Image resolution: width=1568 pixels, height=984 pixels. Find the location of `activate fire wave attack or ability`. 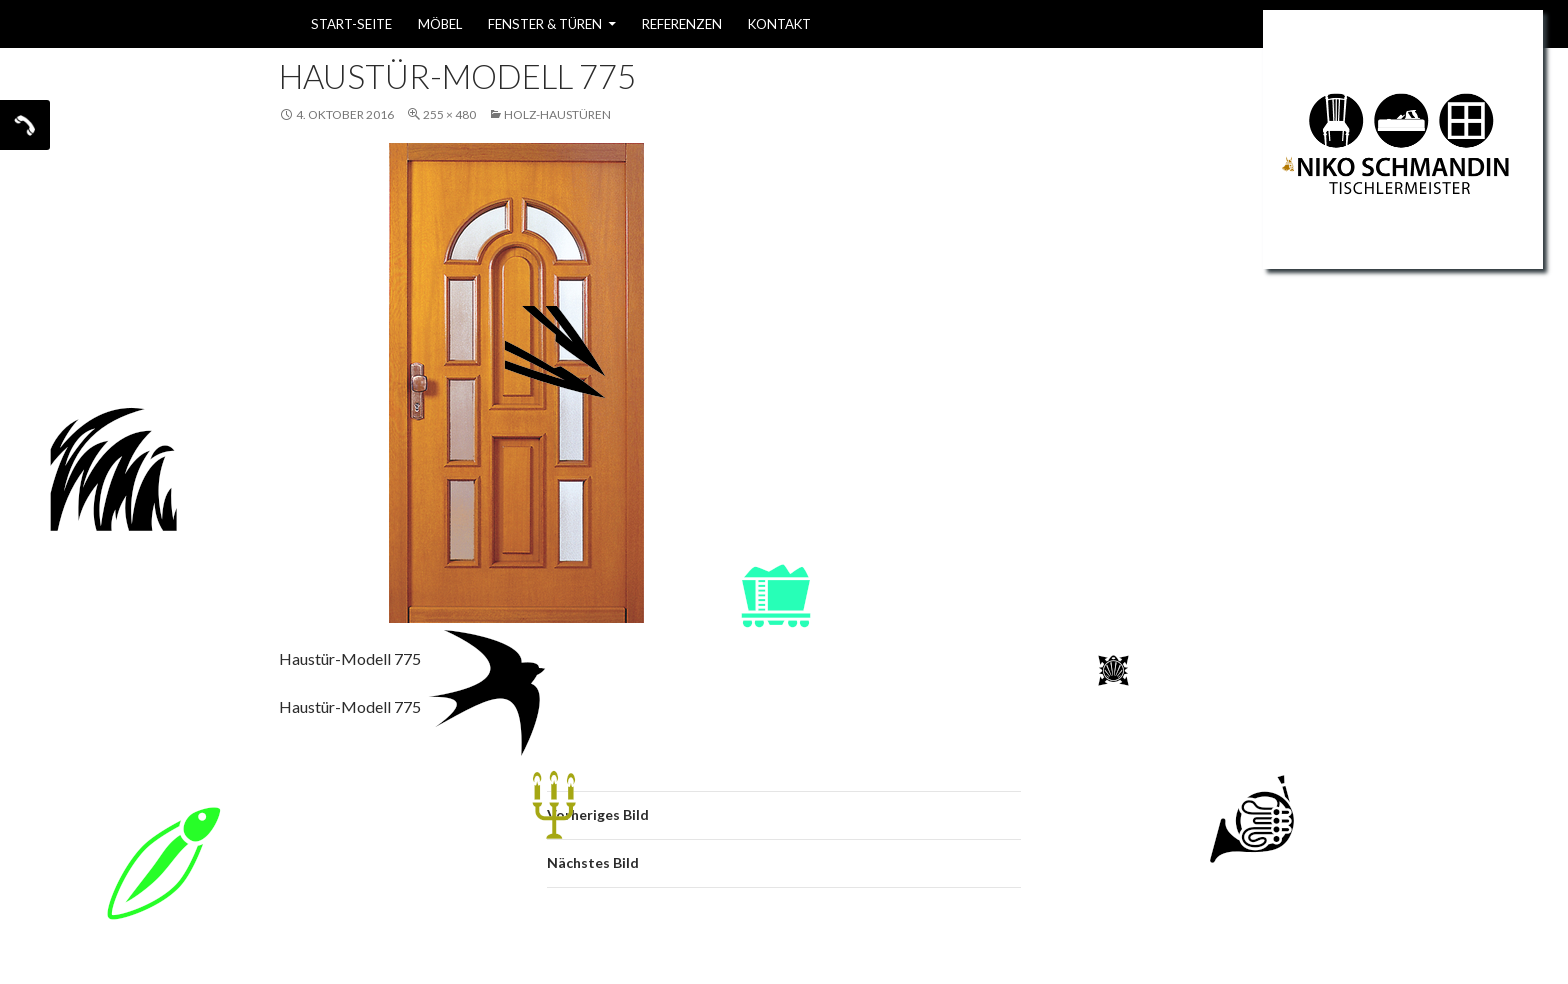

activate fire wave attack or ability is located at coordinates (112, 467).